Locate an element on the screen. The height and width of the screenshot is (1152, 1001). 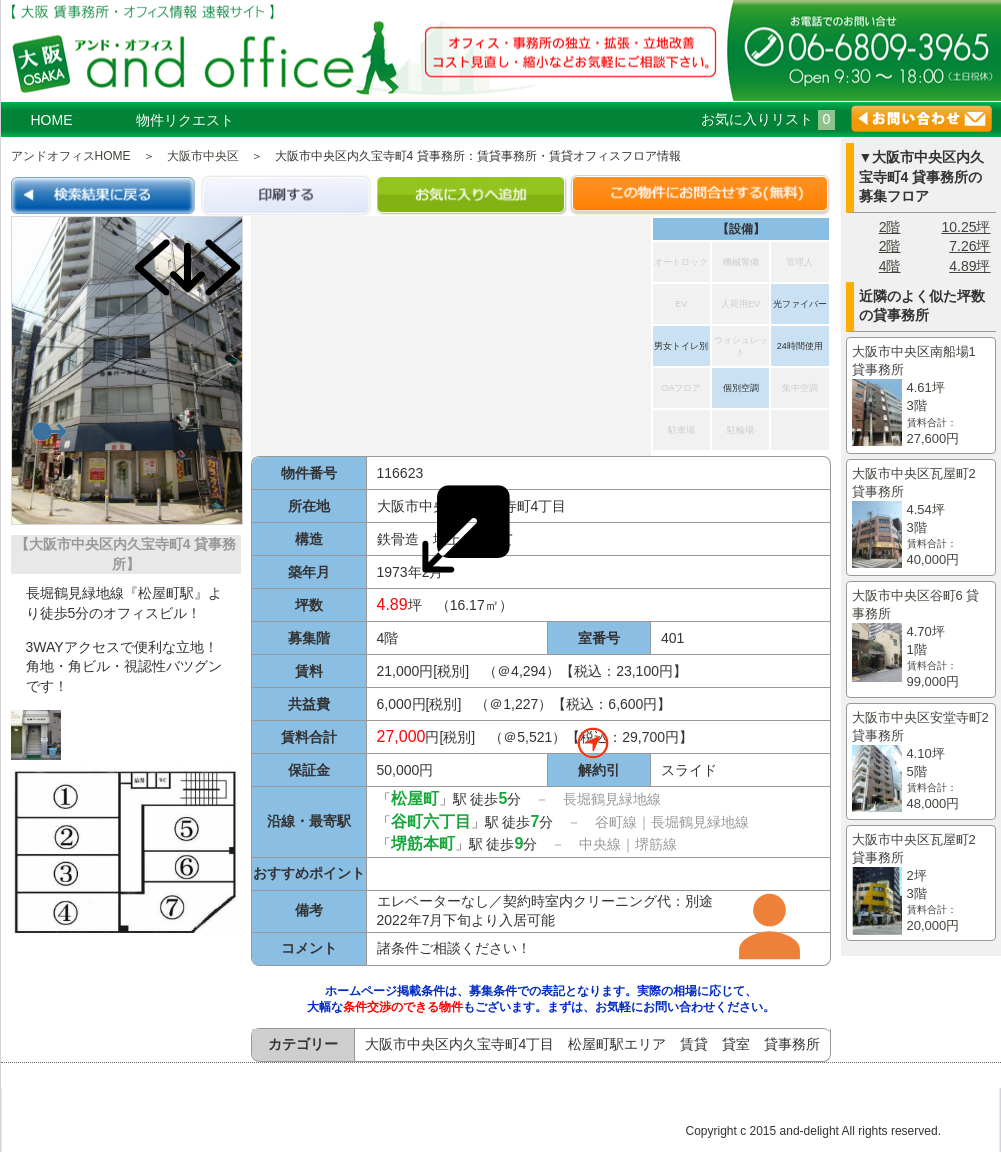
tap to navigate to this location is located at coordinates (593, 743).